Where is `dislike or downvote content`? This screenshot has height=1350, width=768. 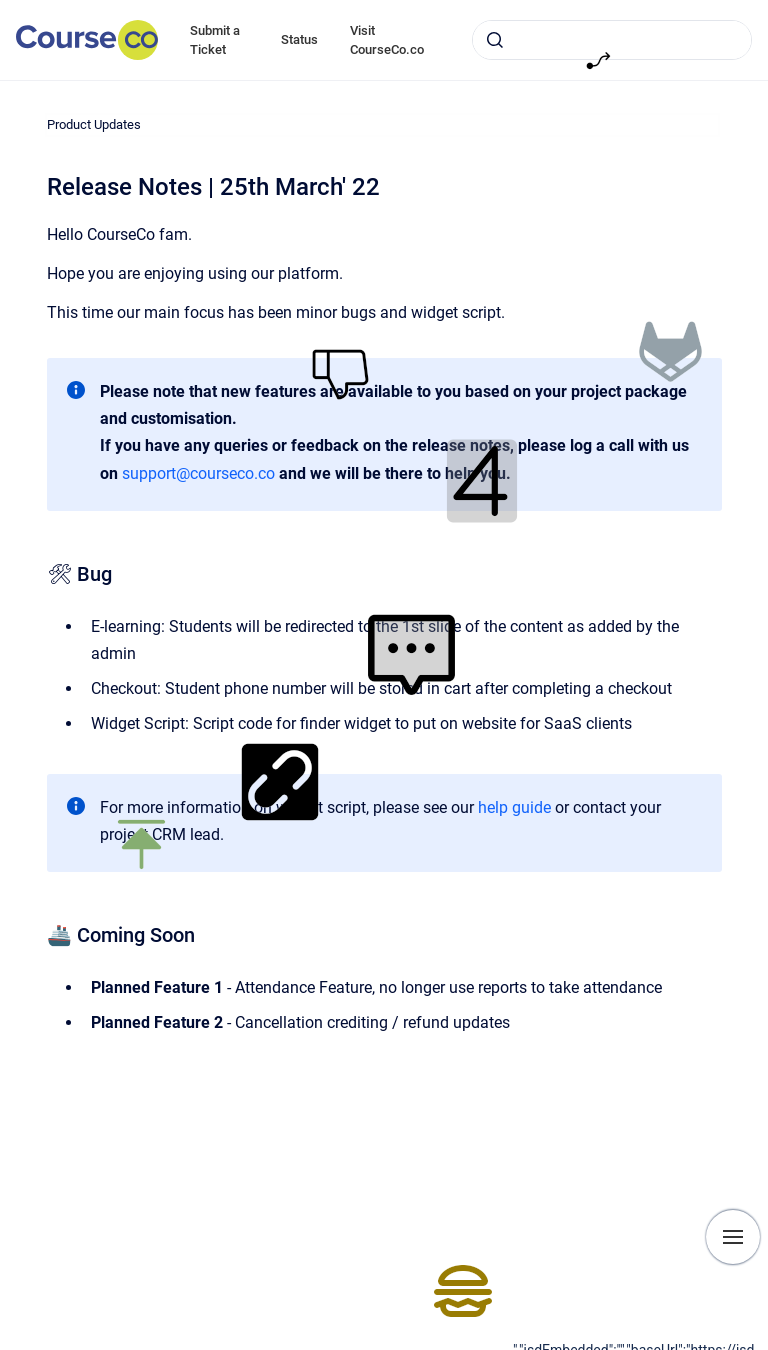 dislike or downvote content is located at coordinates (340, 371).